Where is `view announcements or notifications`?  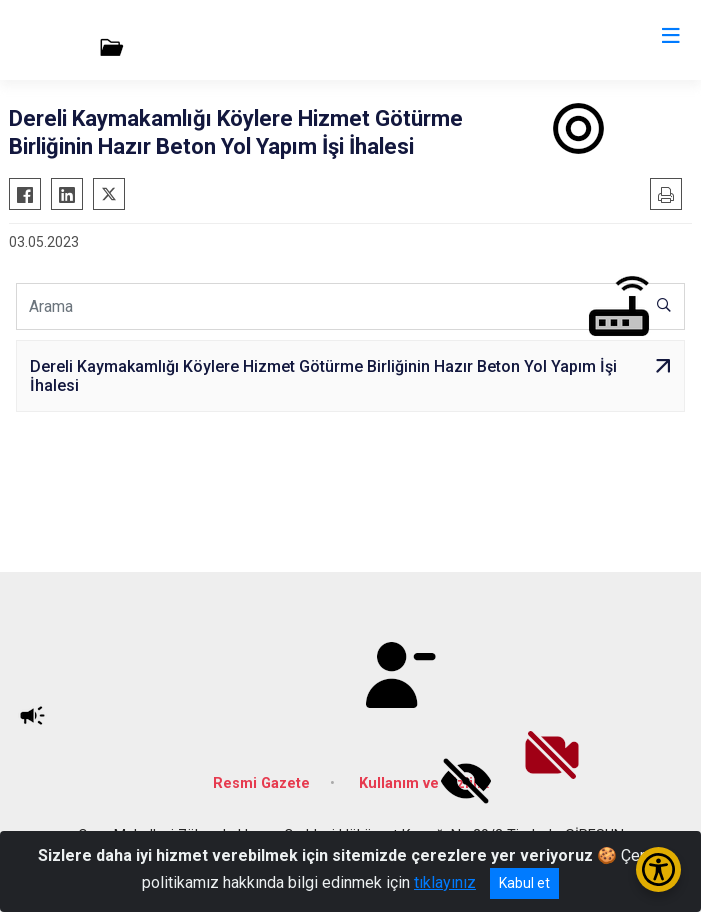 view announcements or notifications is located at coordinates (32, 715).